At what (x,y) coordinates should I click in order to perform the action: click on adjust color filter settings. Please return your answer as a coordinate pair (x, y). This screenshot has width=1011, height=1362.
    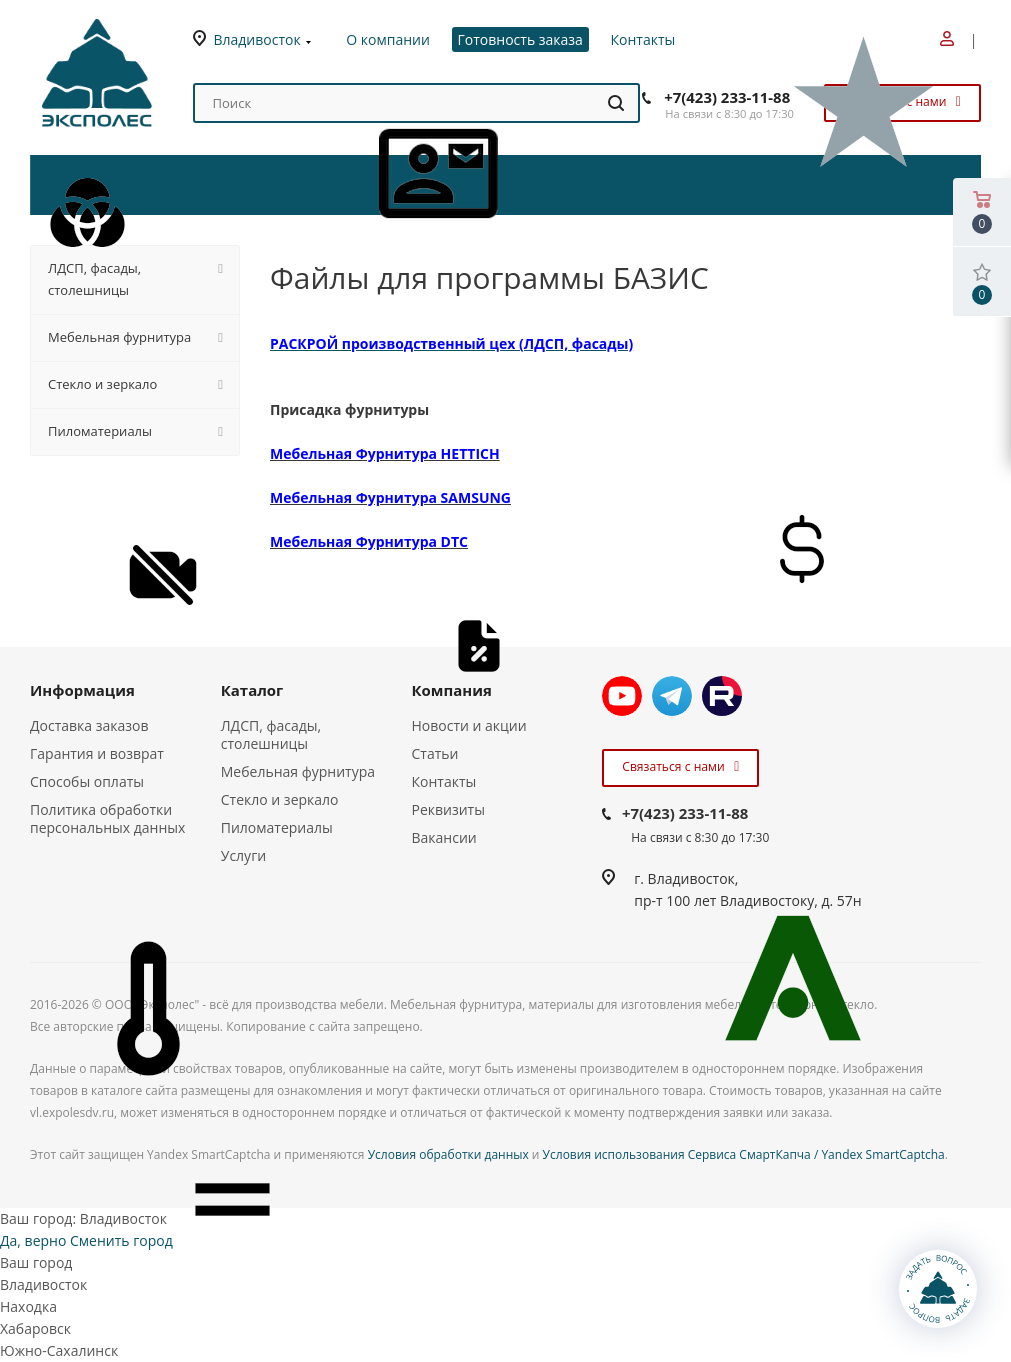
    Looking at the image, I should click on (87, 212).